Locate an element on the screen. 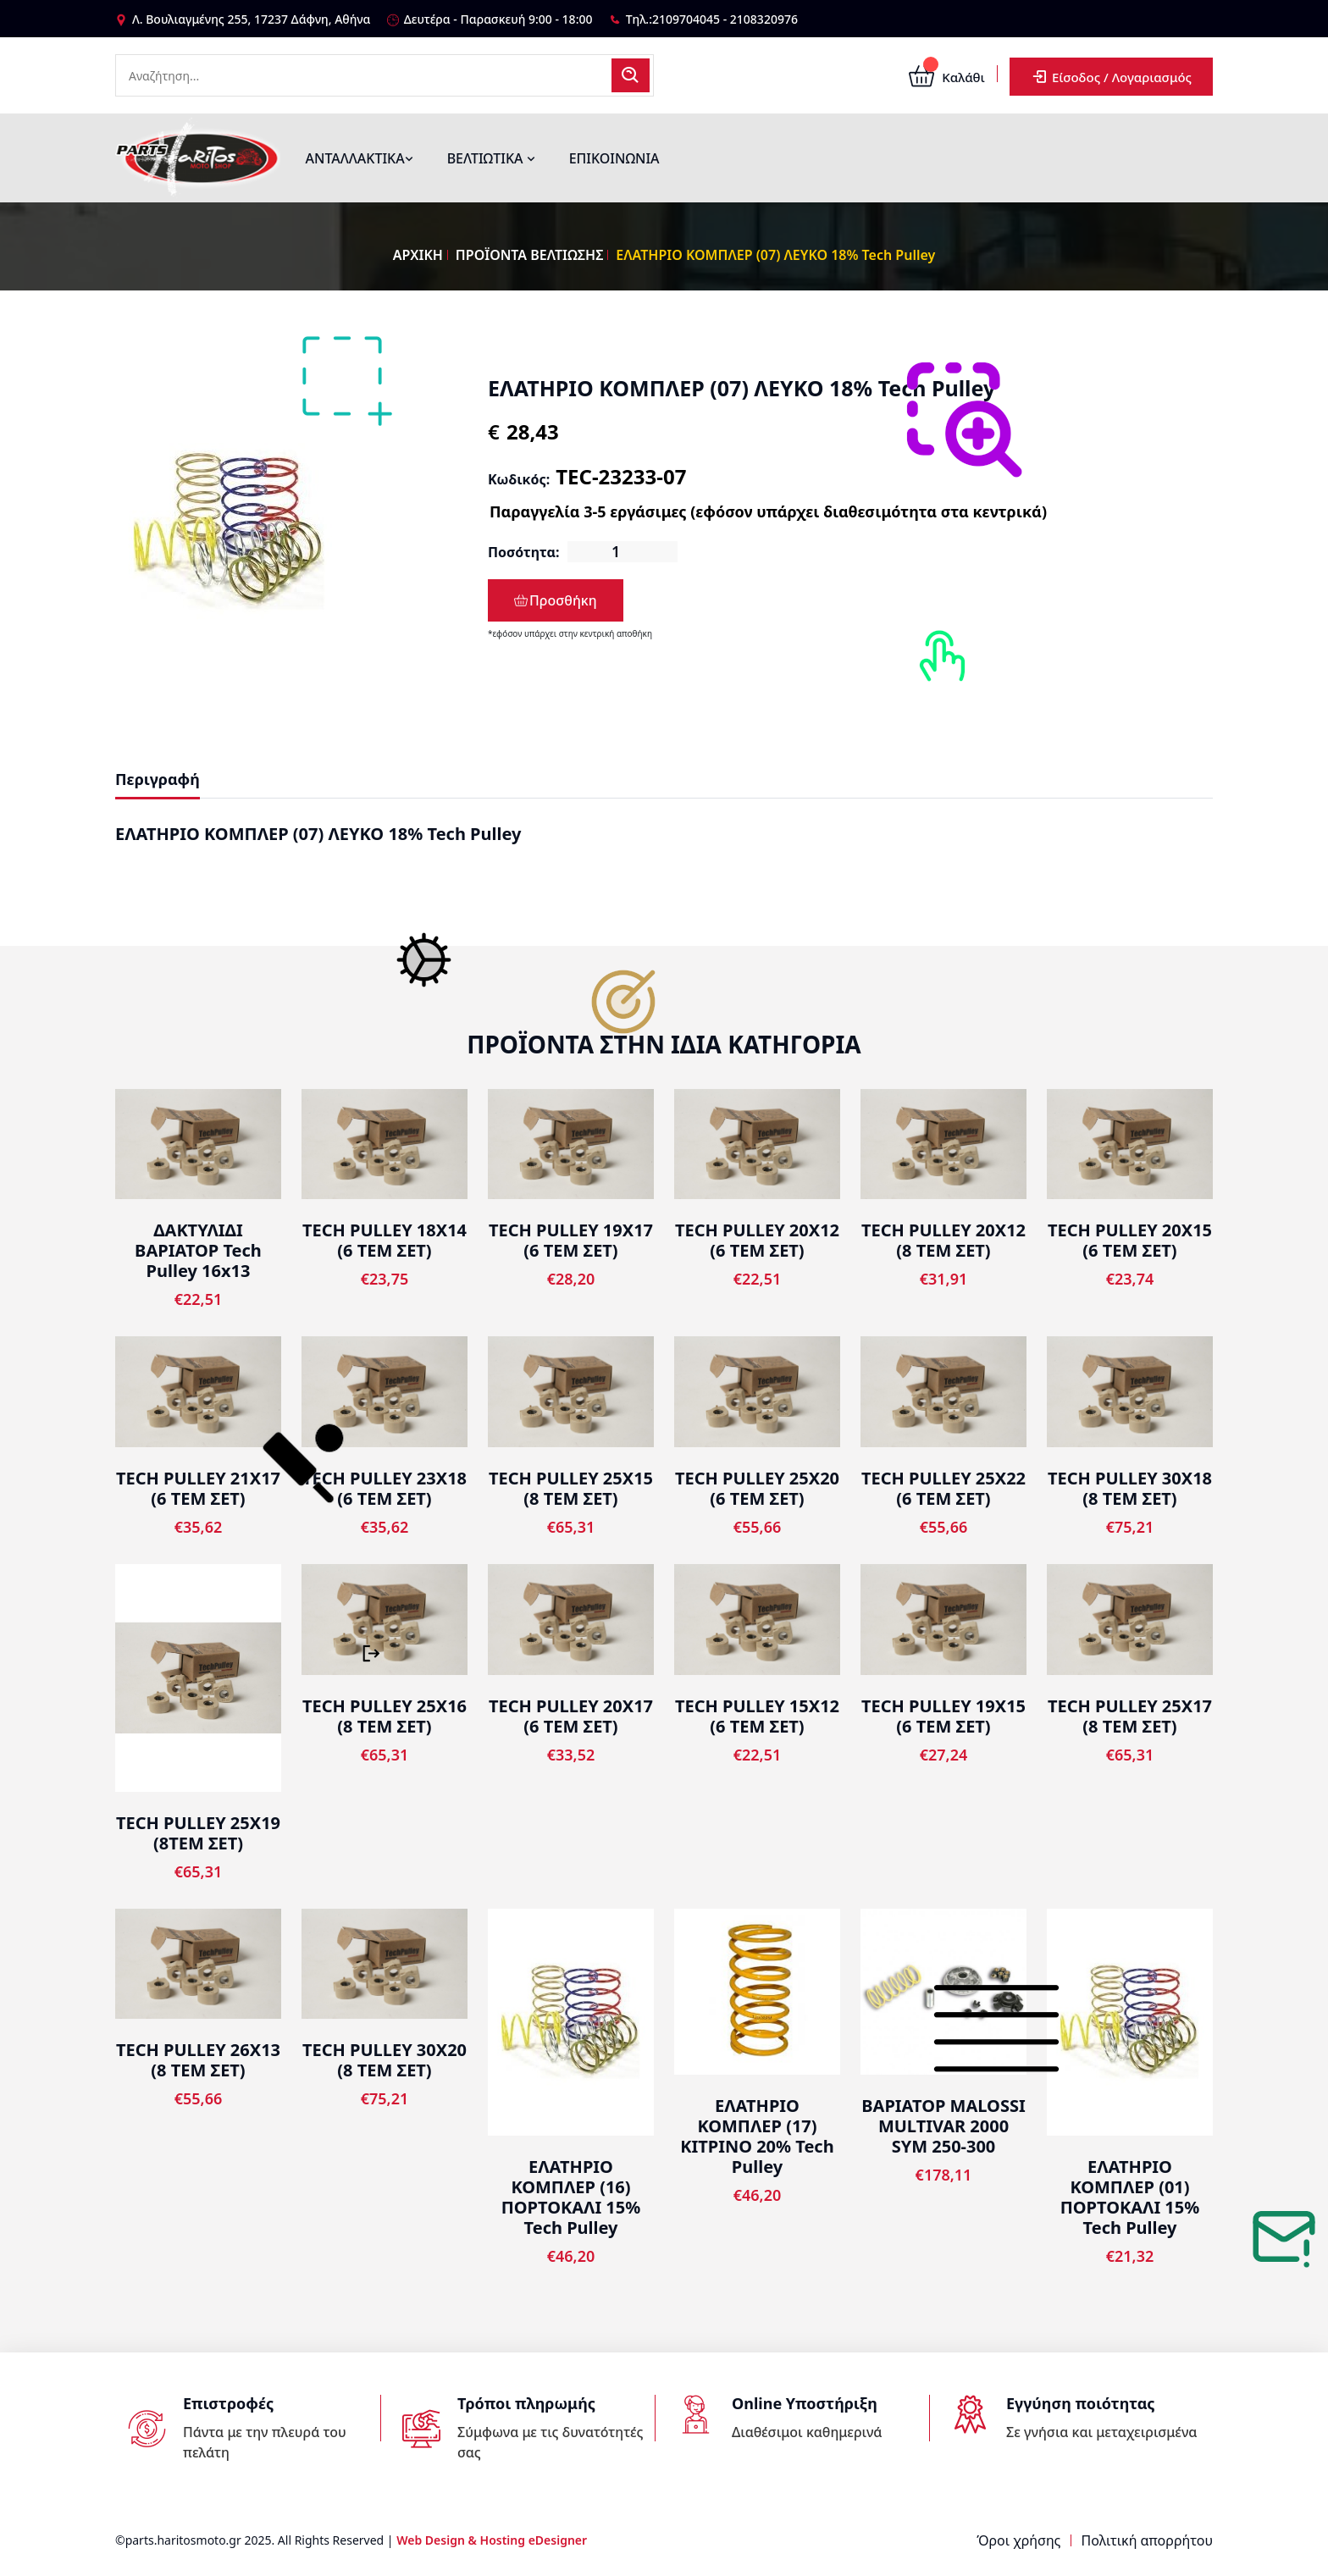  access cricket sports scores or news is located at coordinates (303, 1464).